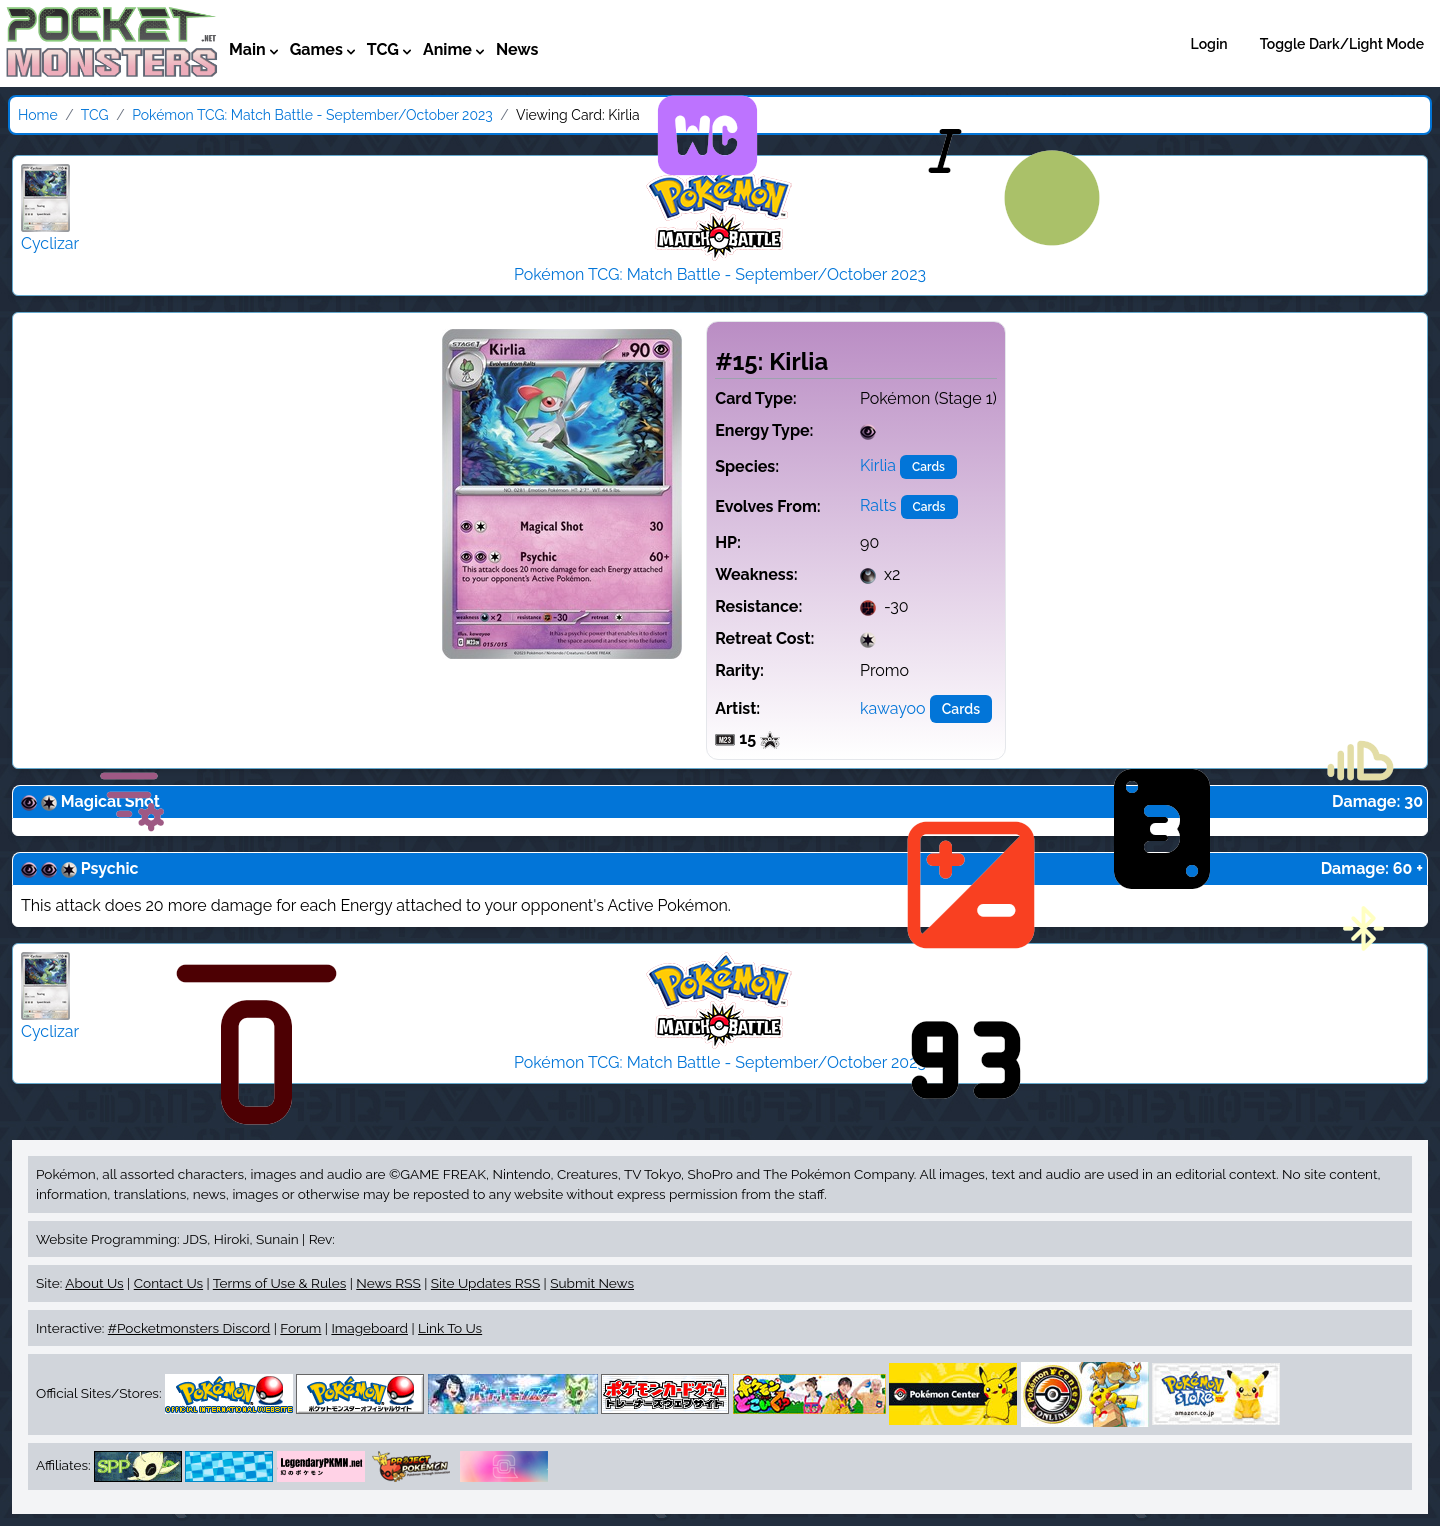  Describe the element at coordinates (971, 885) in the screenshot. I see `adjust photo exposure settings` at that location.